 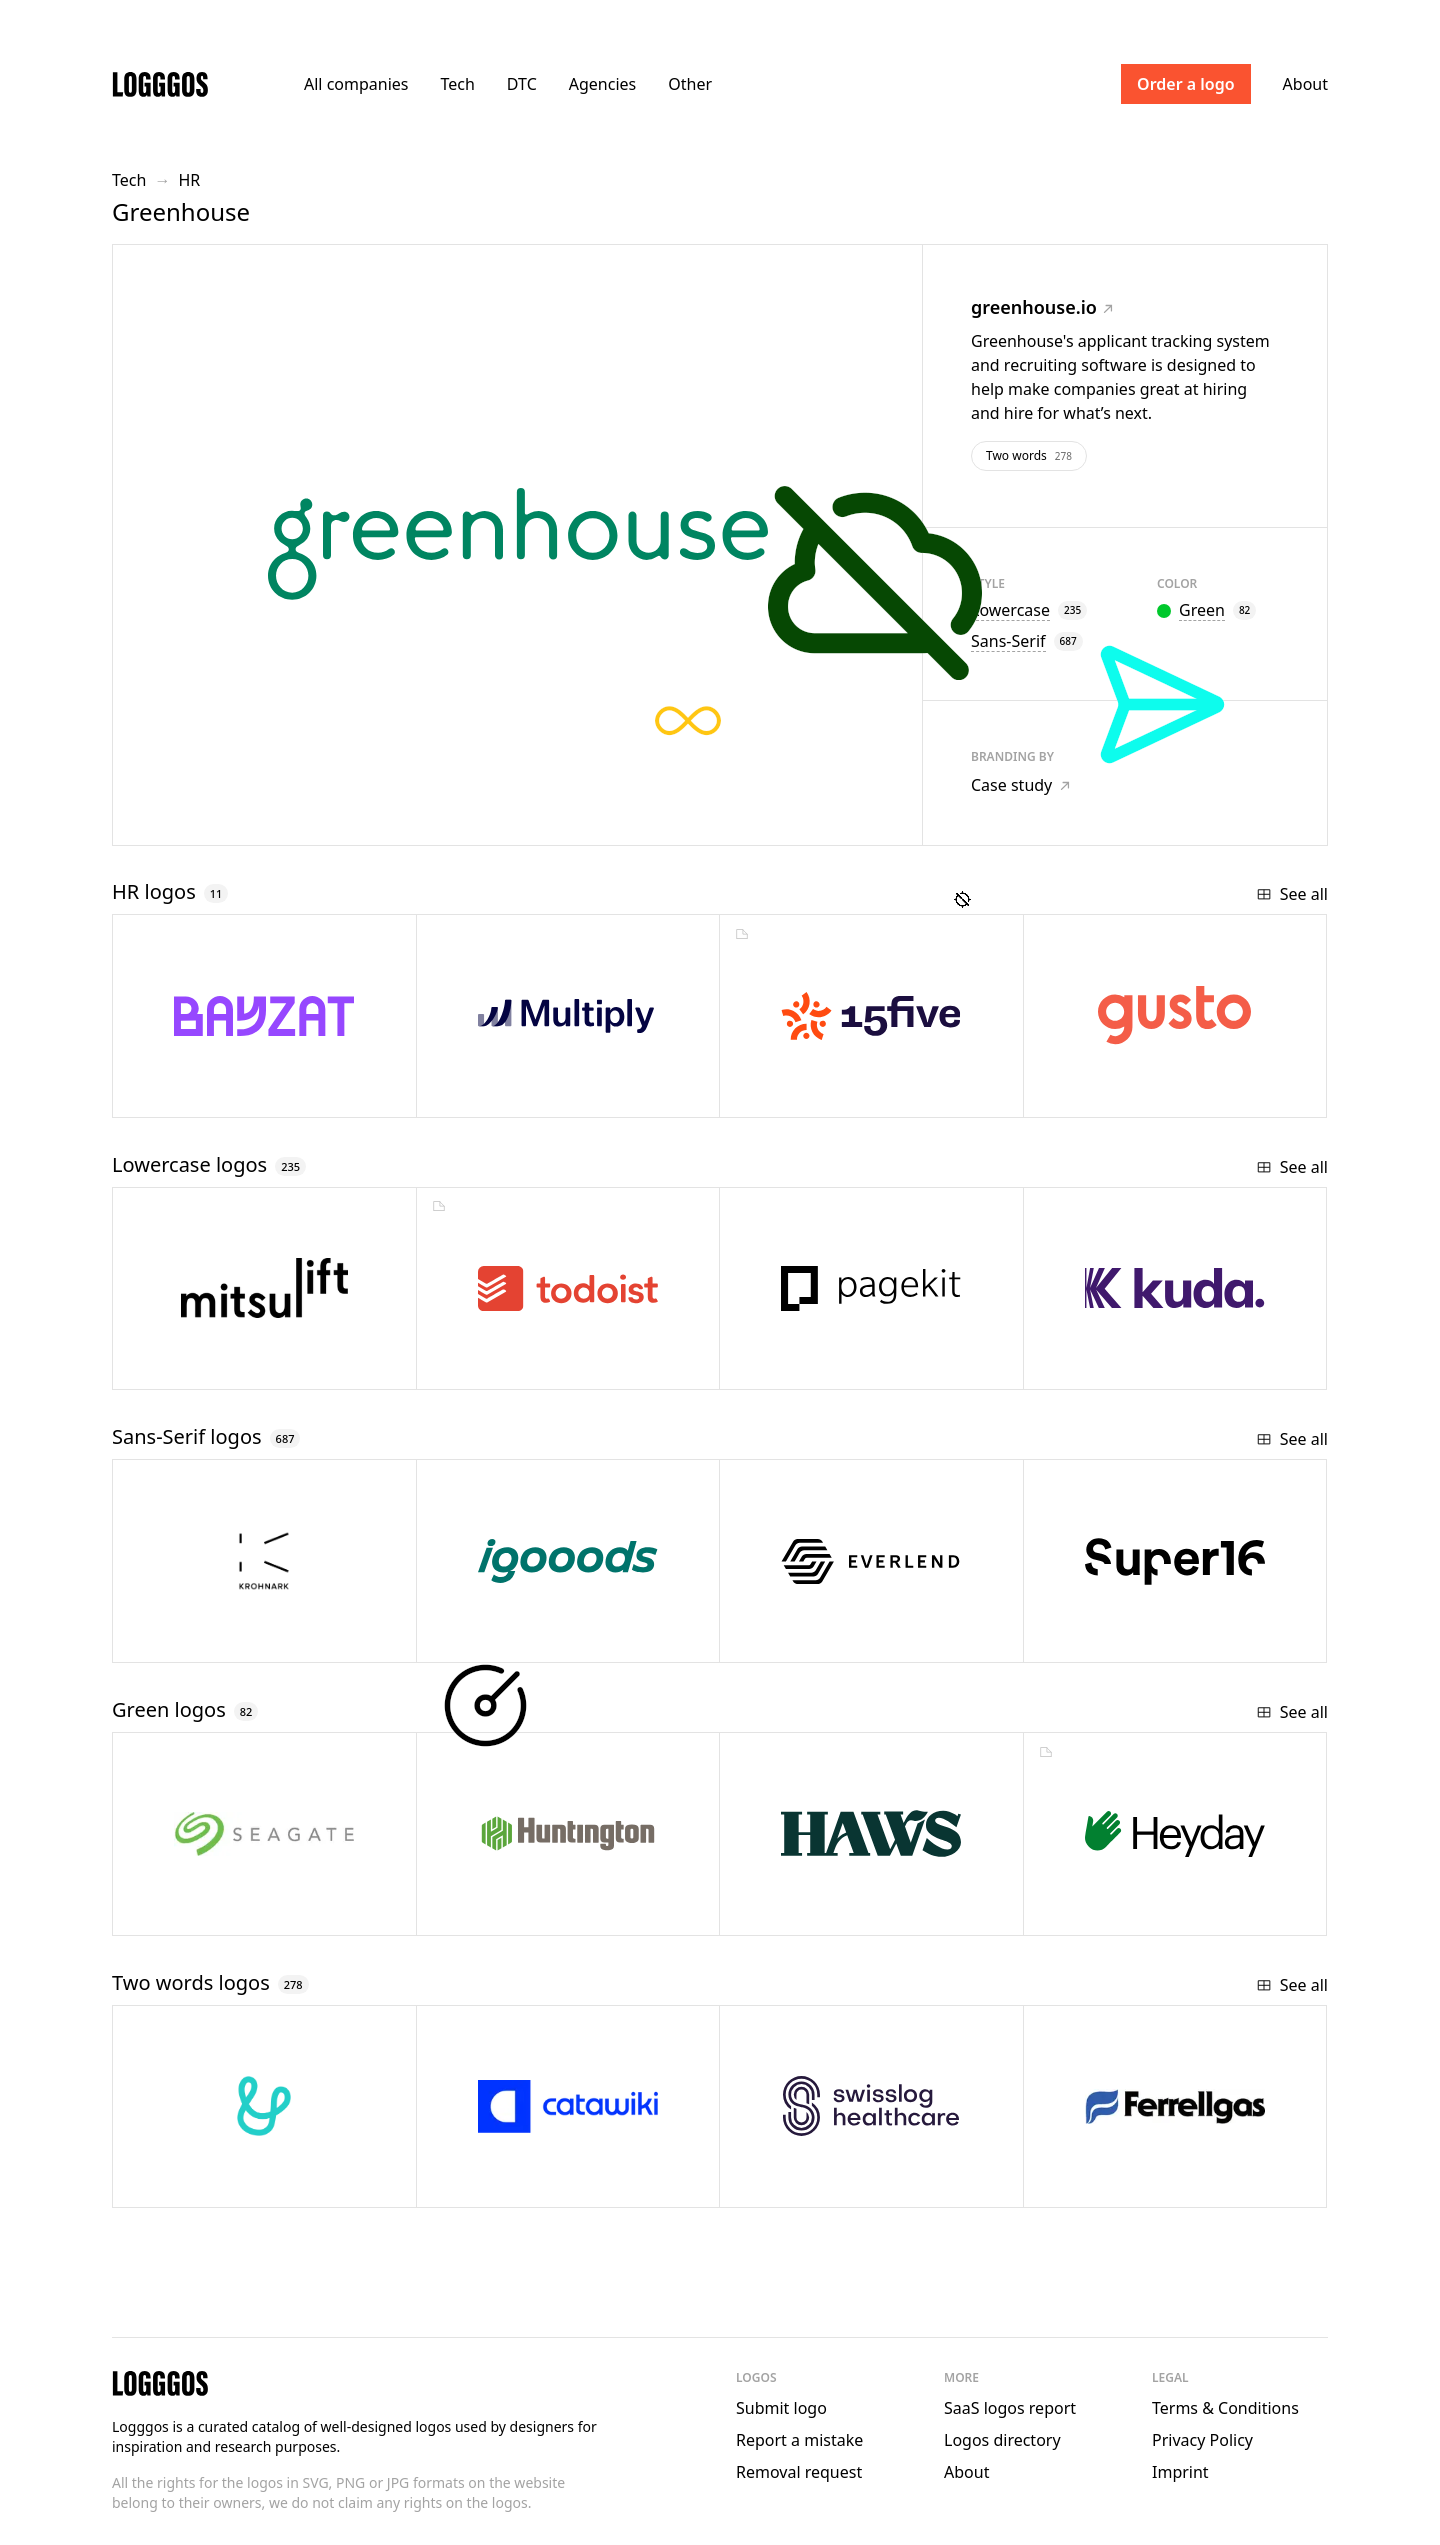 I want to click on GPS or location services are disabled, so click(x=962, y=899).